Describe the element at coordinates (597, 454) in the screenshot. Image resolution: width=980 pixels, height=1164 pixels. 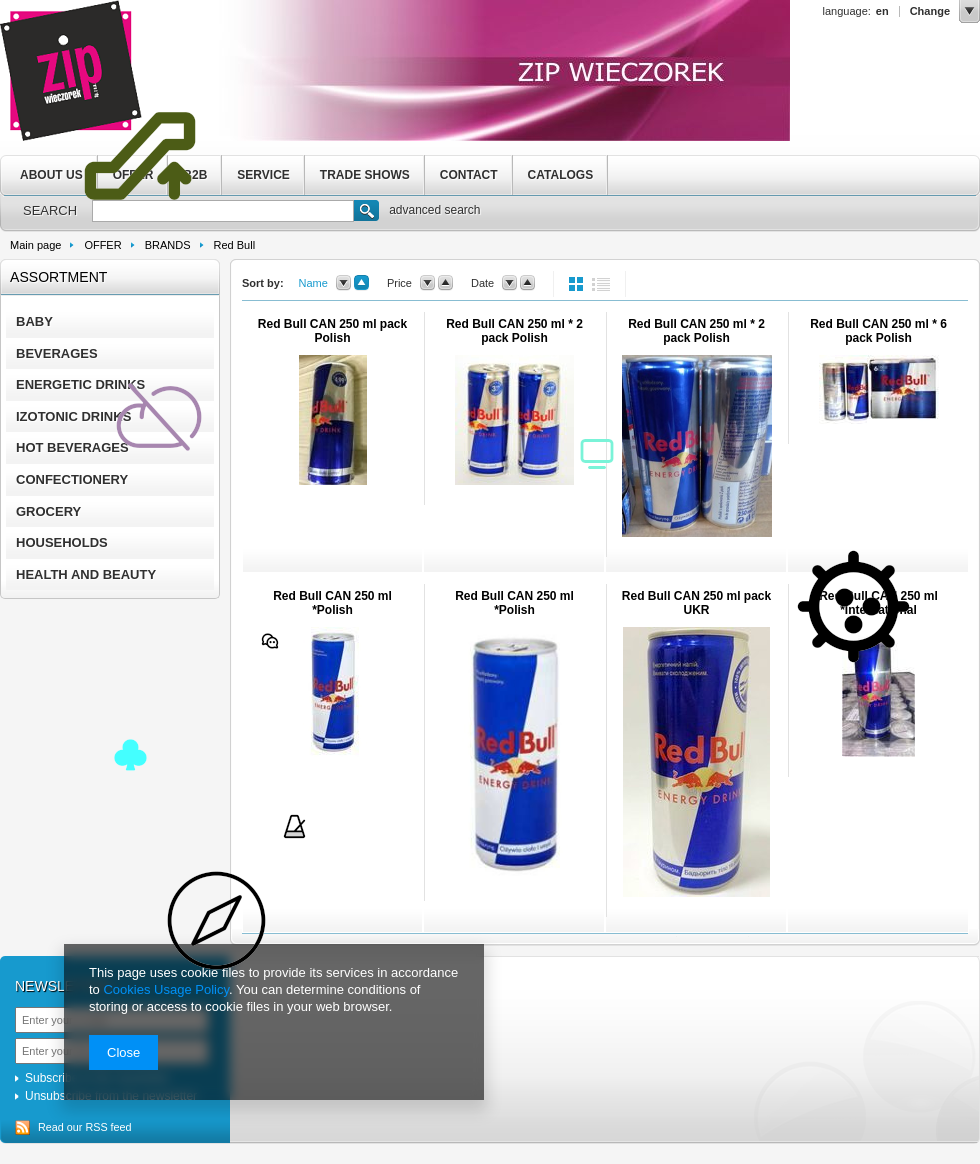
I see `access tv or display settings` at that location.